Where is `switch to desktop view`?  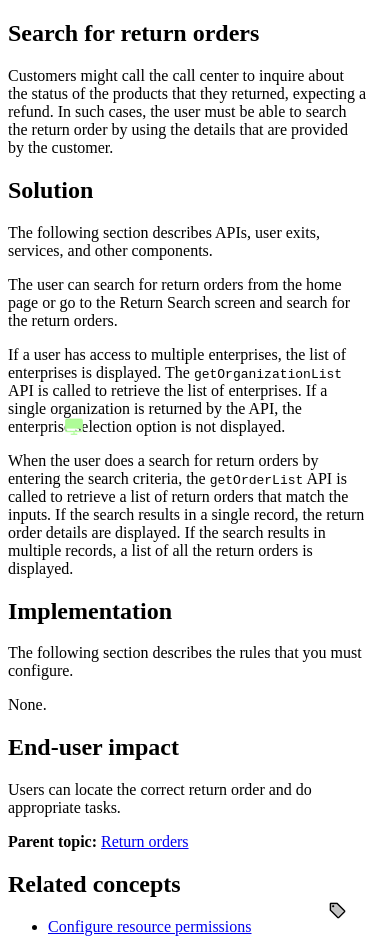 switch to desktop view is located at coordinates (74, 426).